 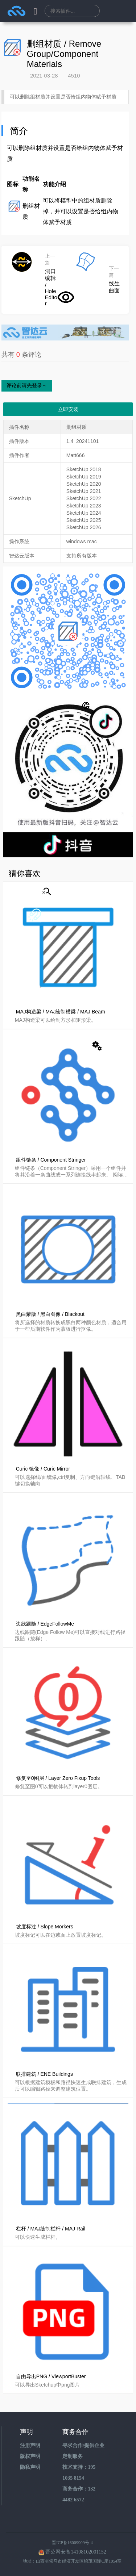 I want to click on access miscellaneous settings or services, so click(x=97, y=1046).